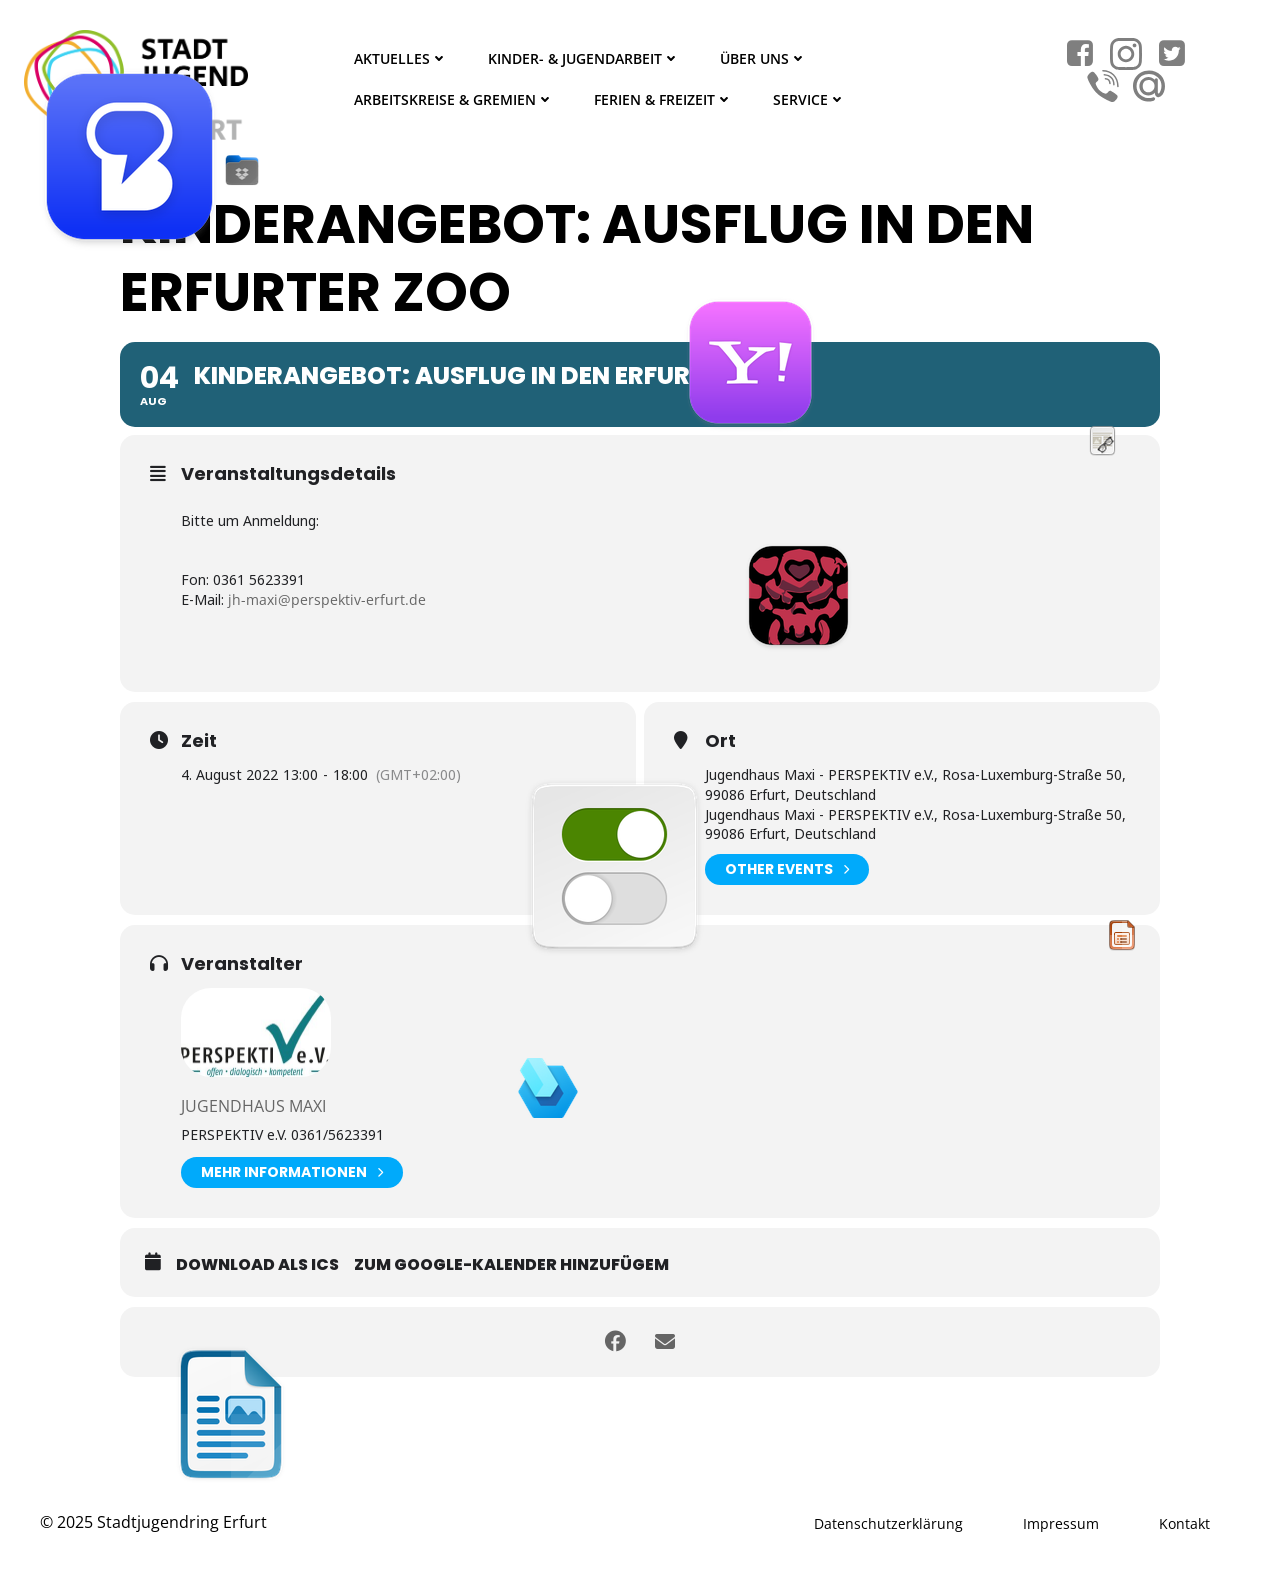 This screenshot has width=1280, height=1590. I want to click on open Microsoft Dynamics 365 application, so click(548, 1088).